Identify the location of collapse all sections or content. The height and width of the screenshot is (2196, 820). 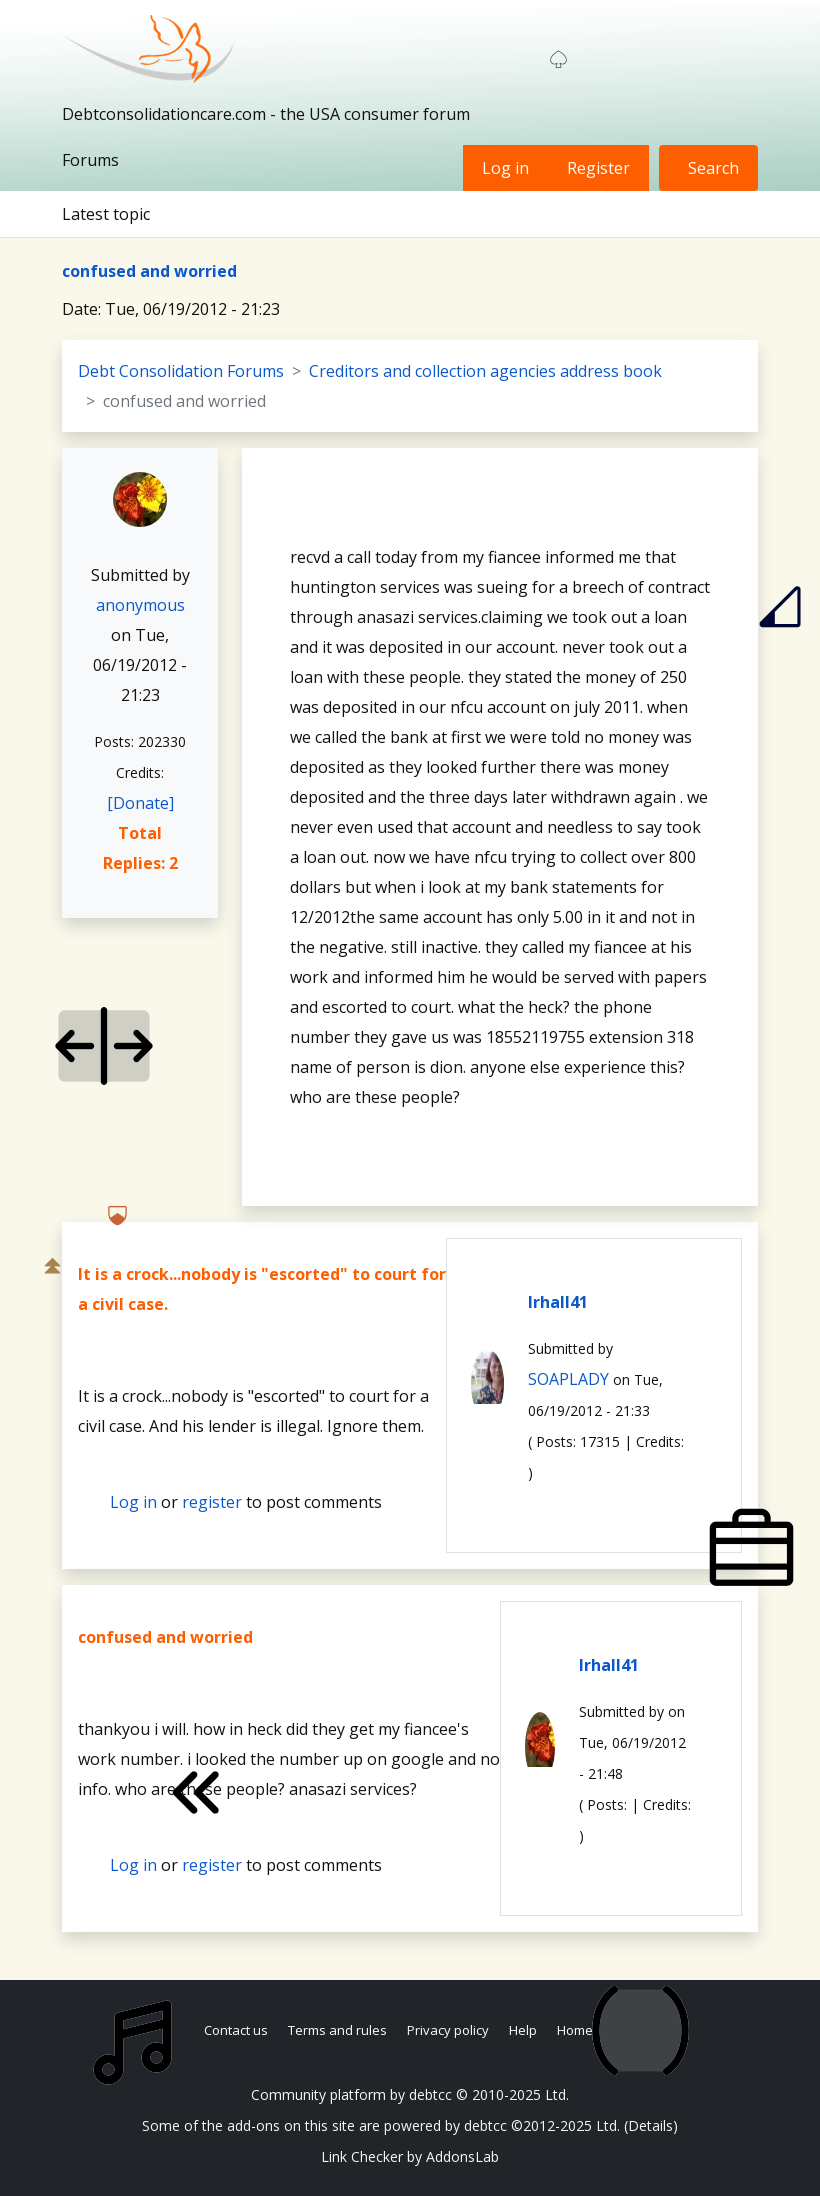
(52, 1266).